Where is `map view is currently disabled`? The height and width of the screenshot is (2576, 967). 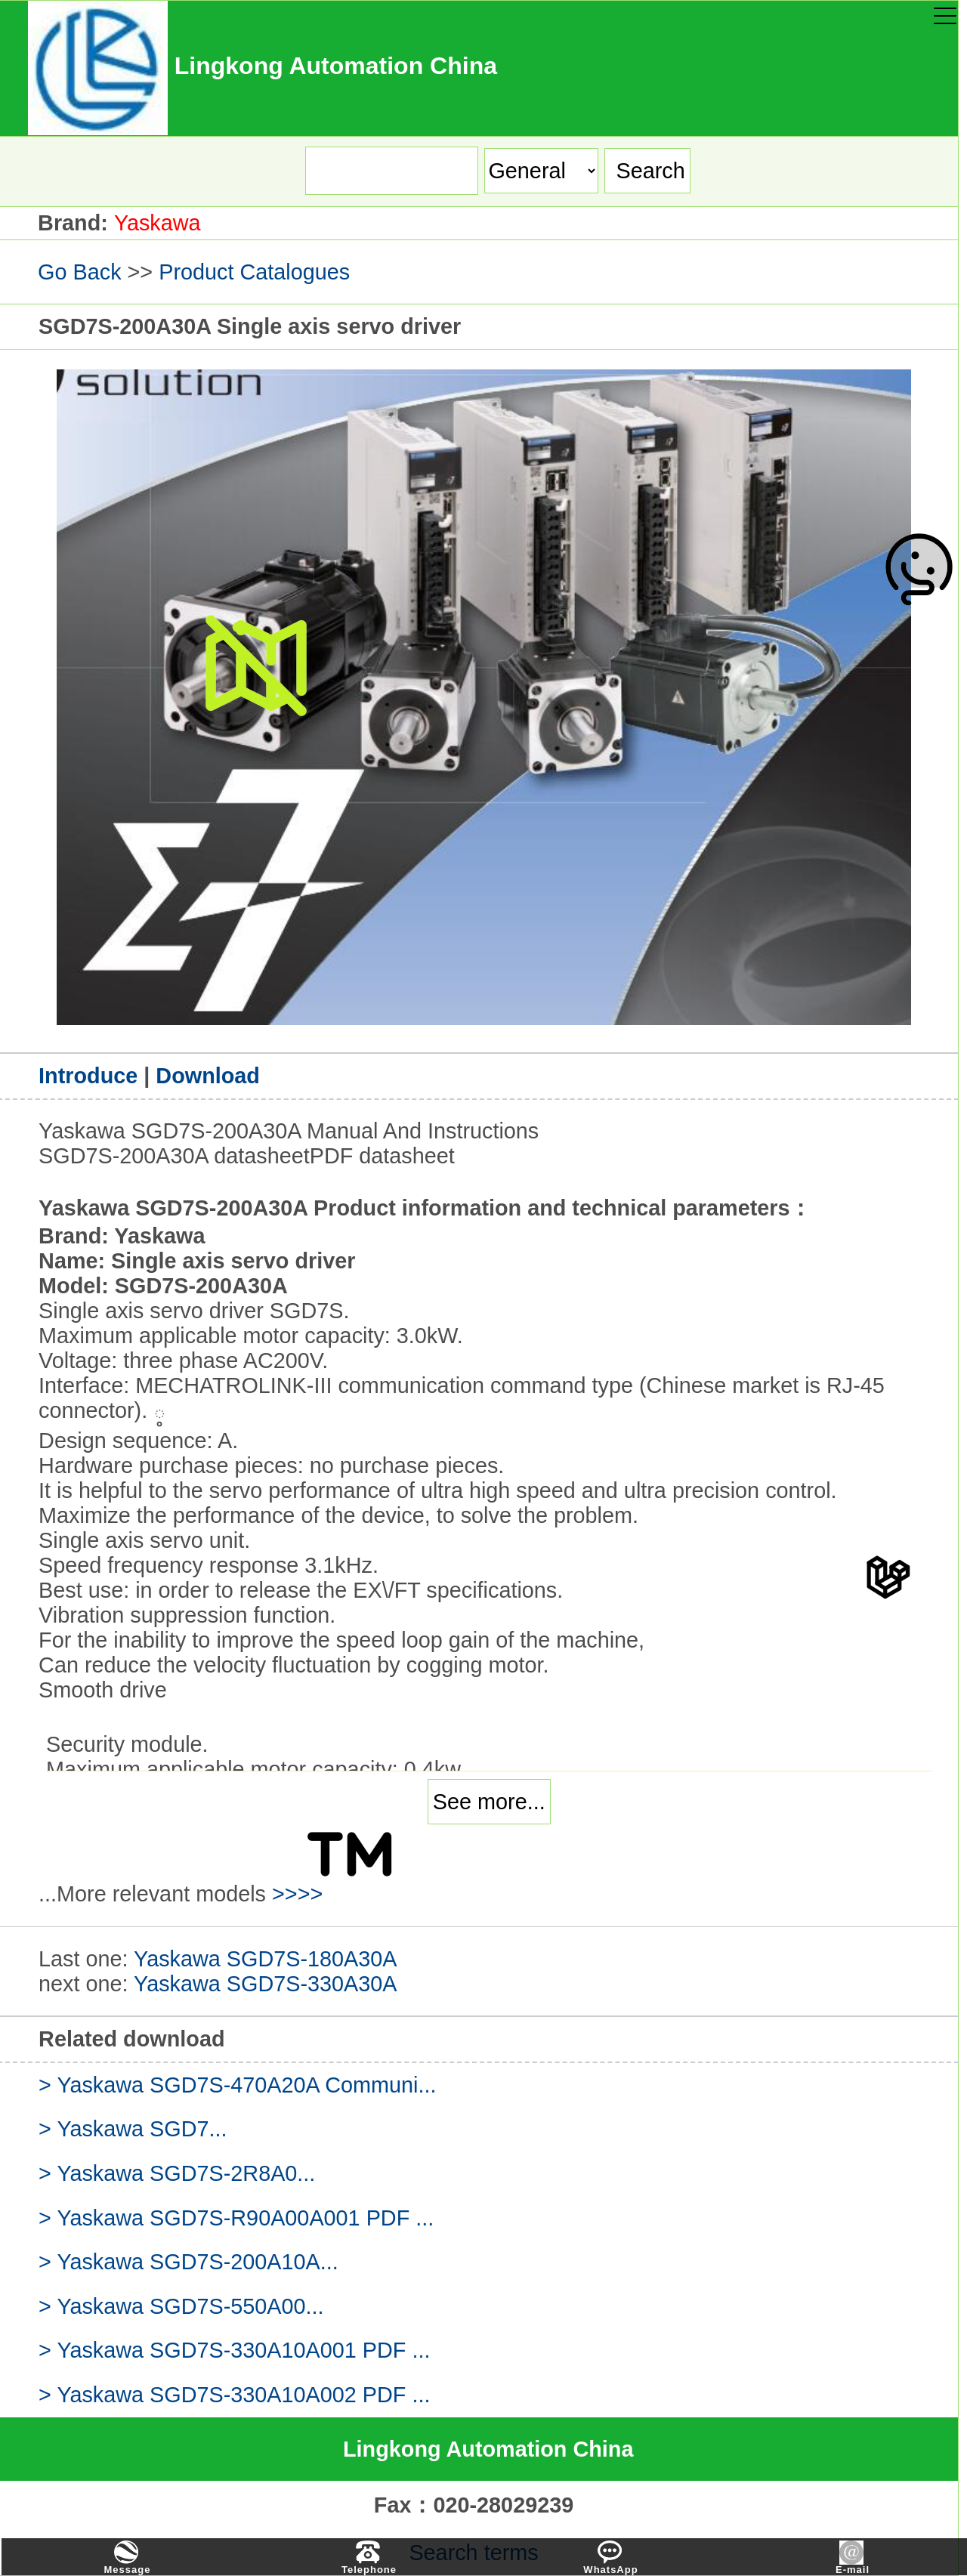 map view is currently disabled is located at coordinates (256, 666).